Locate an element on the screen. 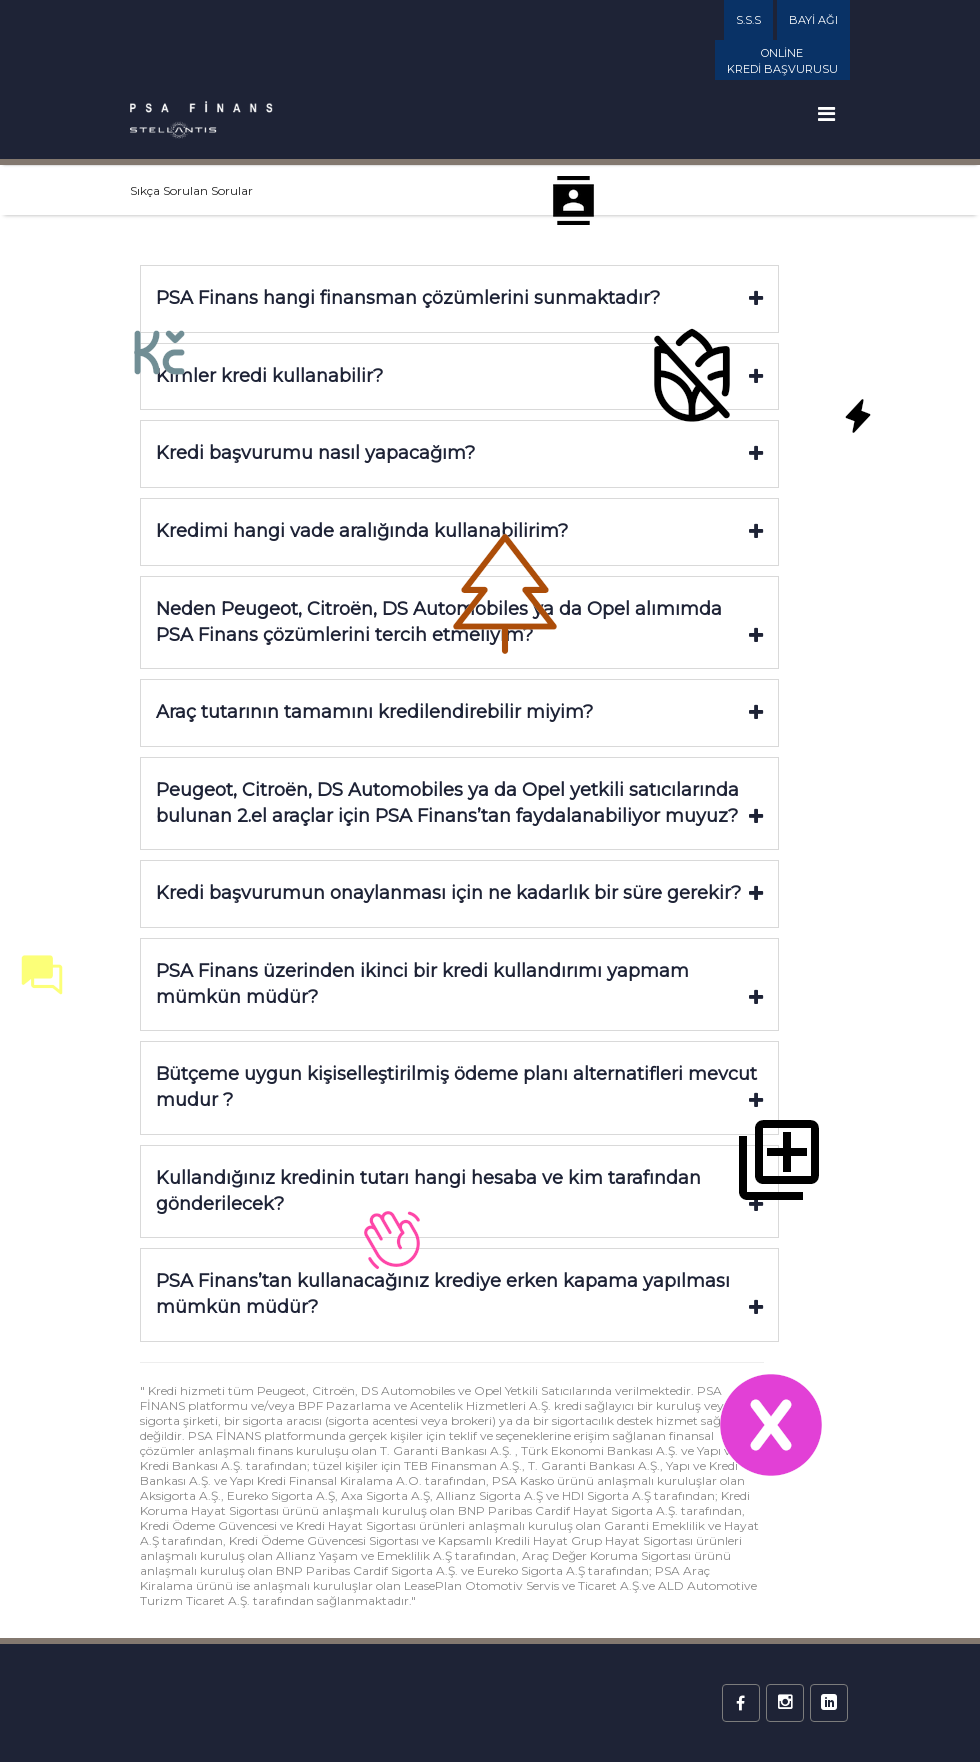  add a new photo to your collection is located at coordinates (779, 1160).